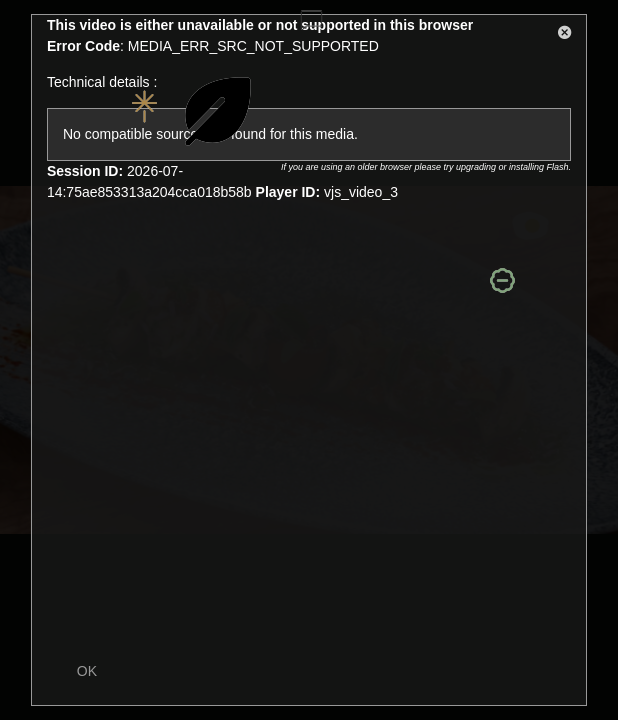  I want to click on open chat or messaging, so click(311, 18).